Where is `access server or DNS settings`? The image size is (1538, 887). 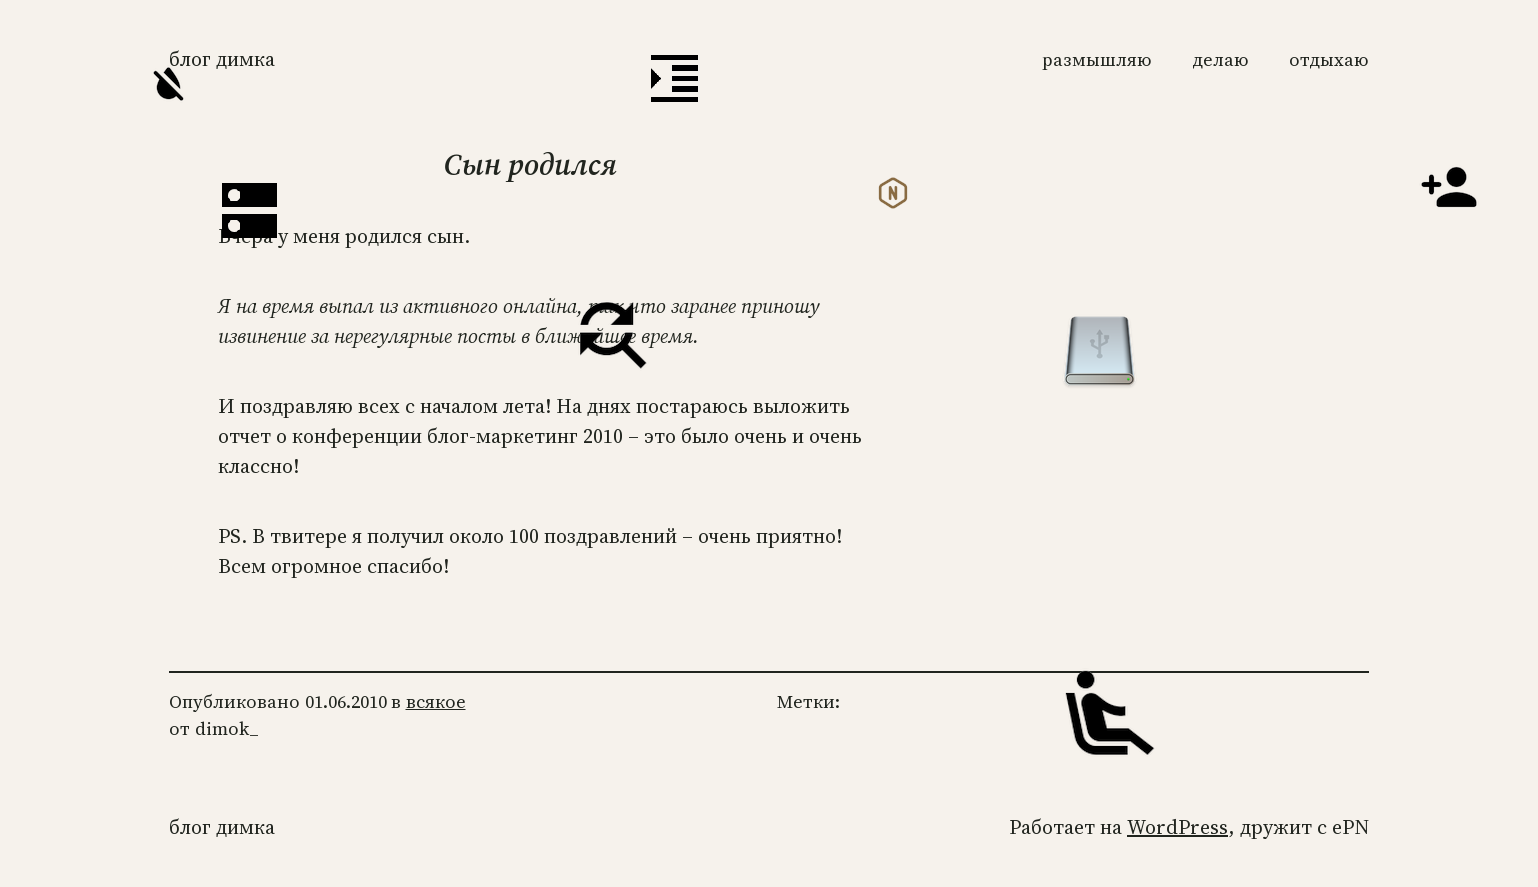 access server or DNS settings is located at coordinates (249, 210).